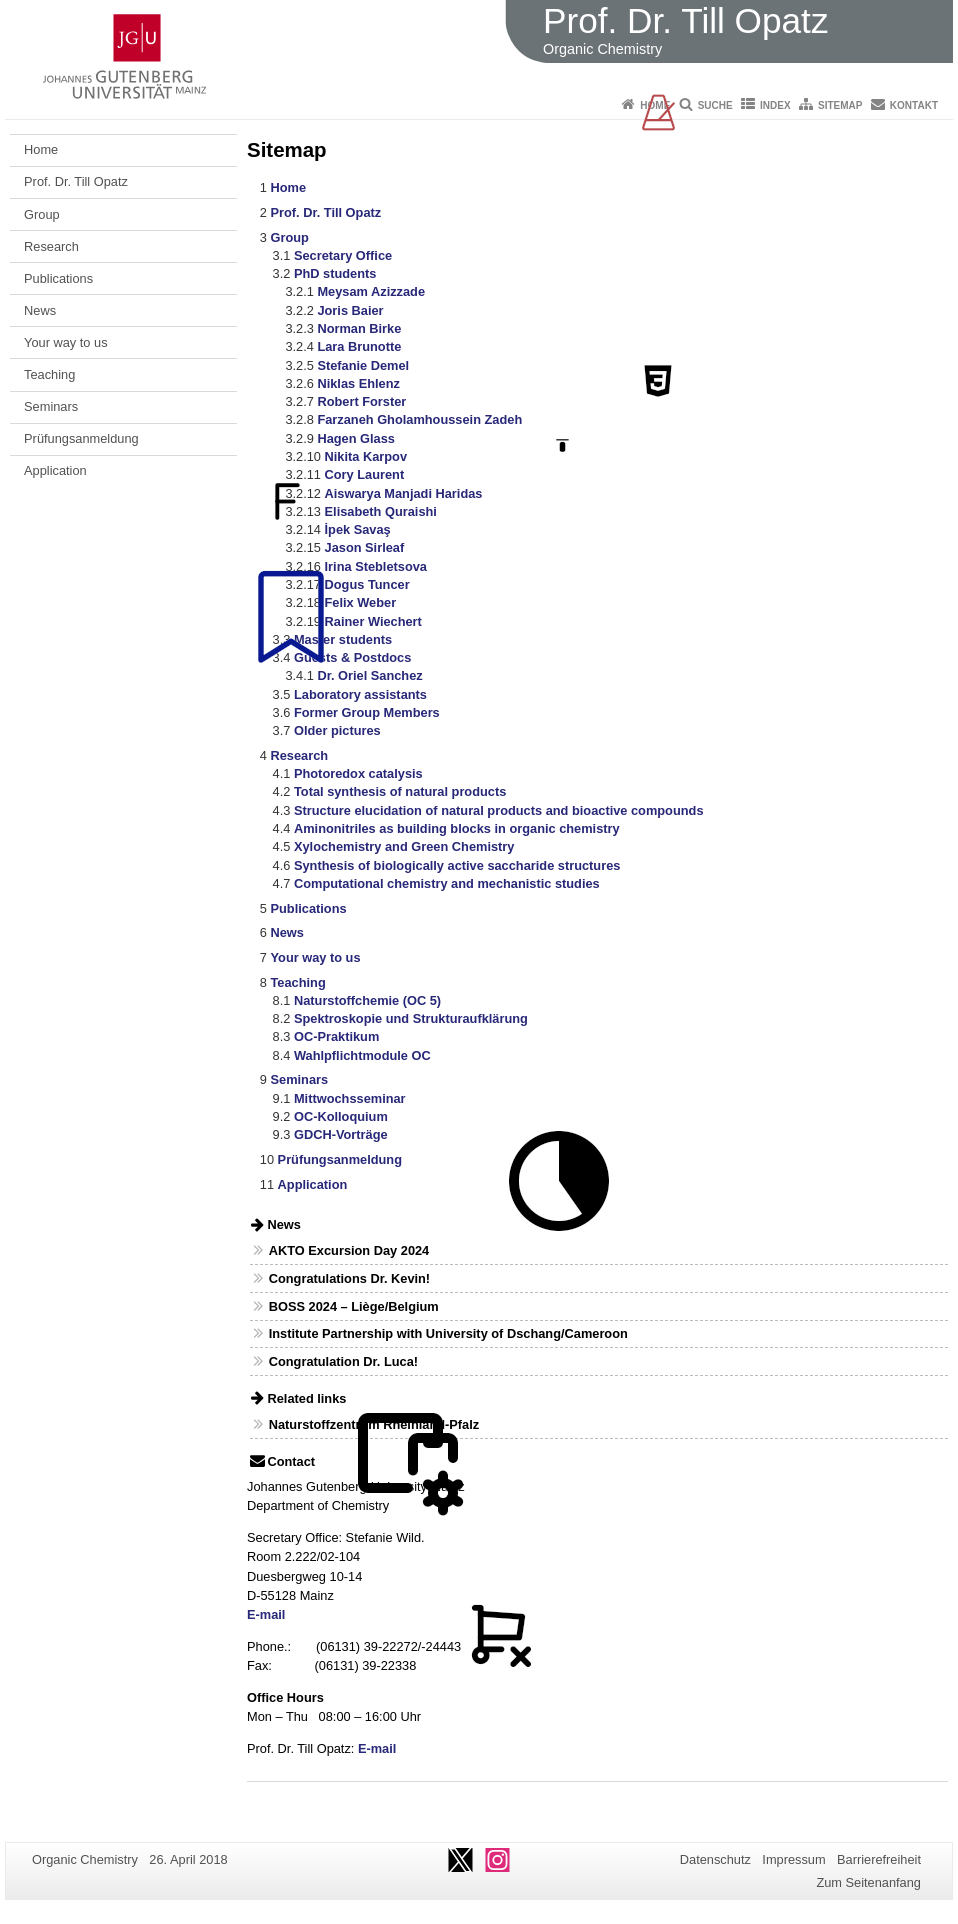  Describe the element at coordinates (658, 112) in the screenshot. I see `access tempo or timing settings` at that location.